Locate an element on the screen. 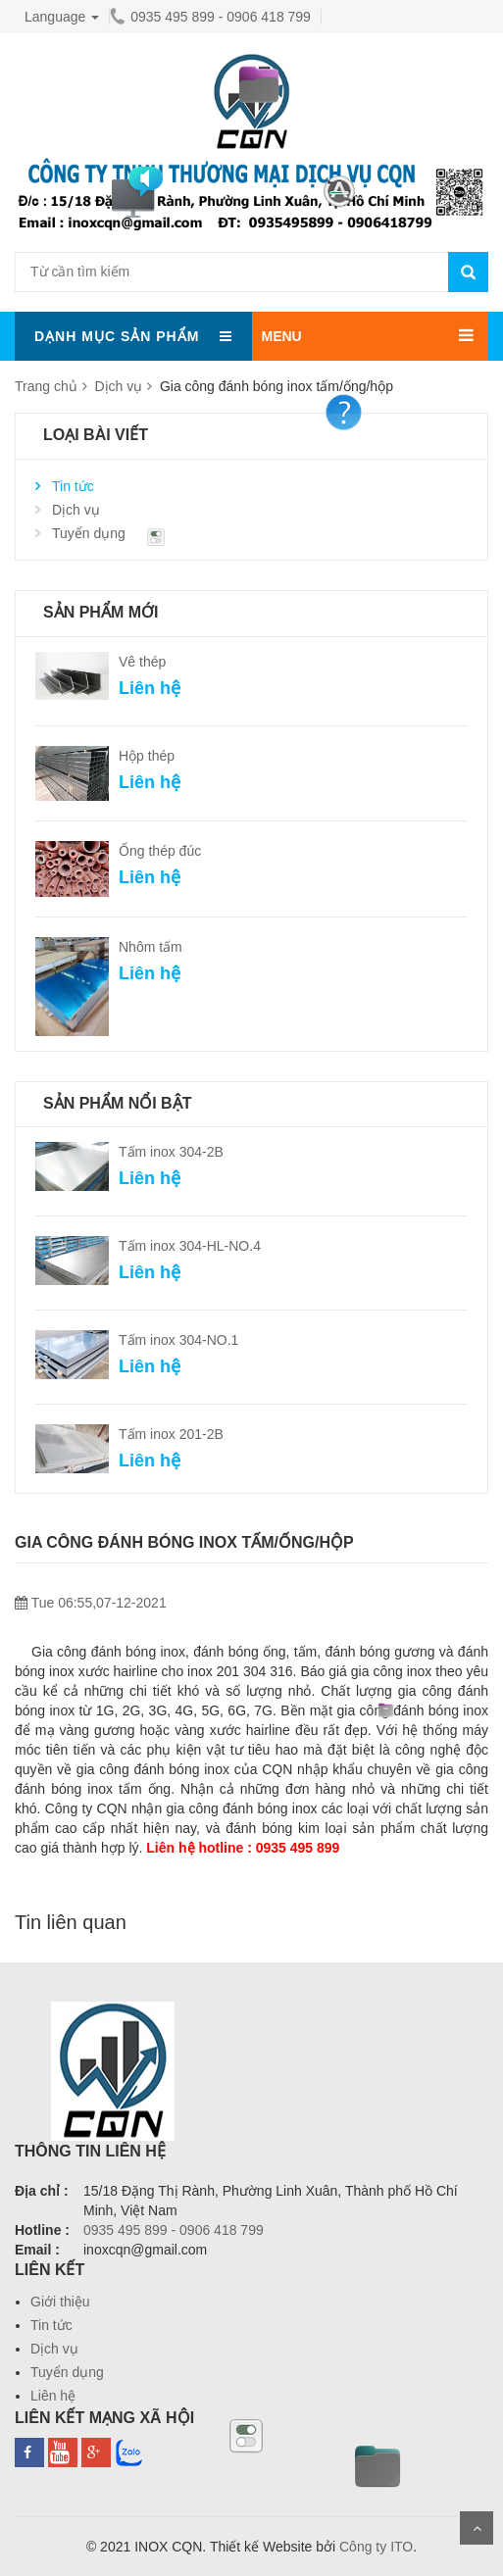  open the software updater application is located at coordinates (339, 191).